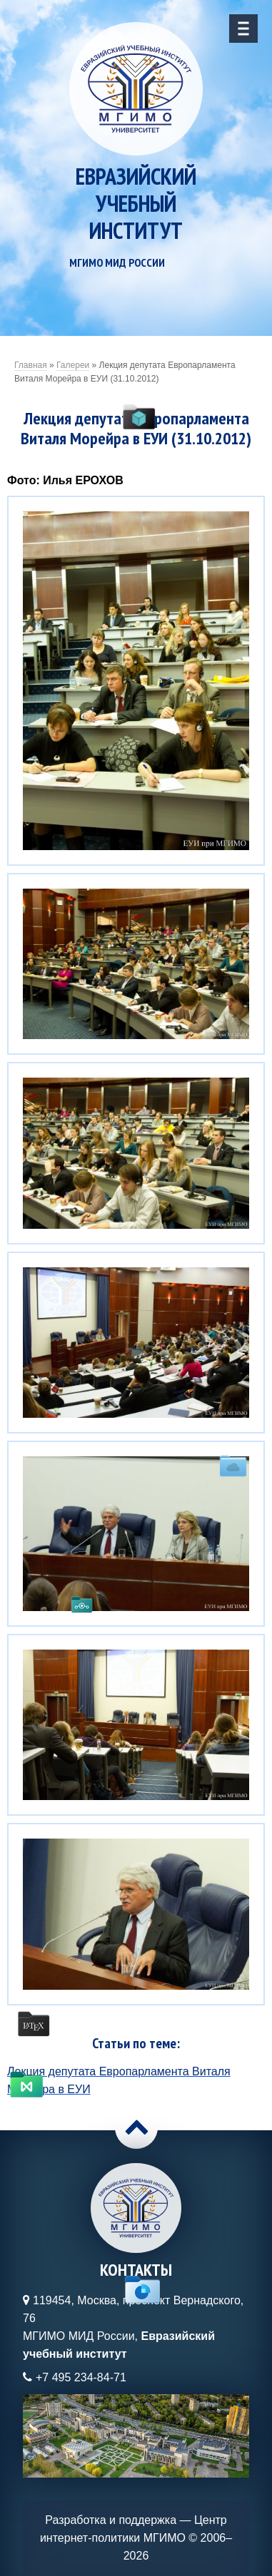 The image size is (272, 2576). Describe the element at coordinates (26, 2085) in the screenshot. I see `open wondershare edrawmind project folder` at that location.